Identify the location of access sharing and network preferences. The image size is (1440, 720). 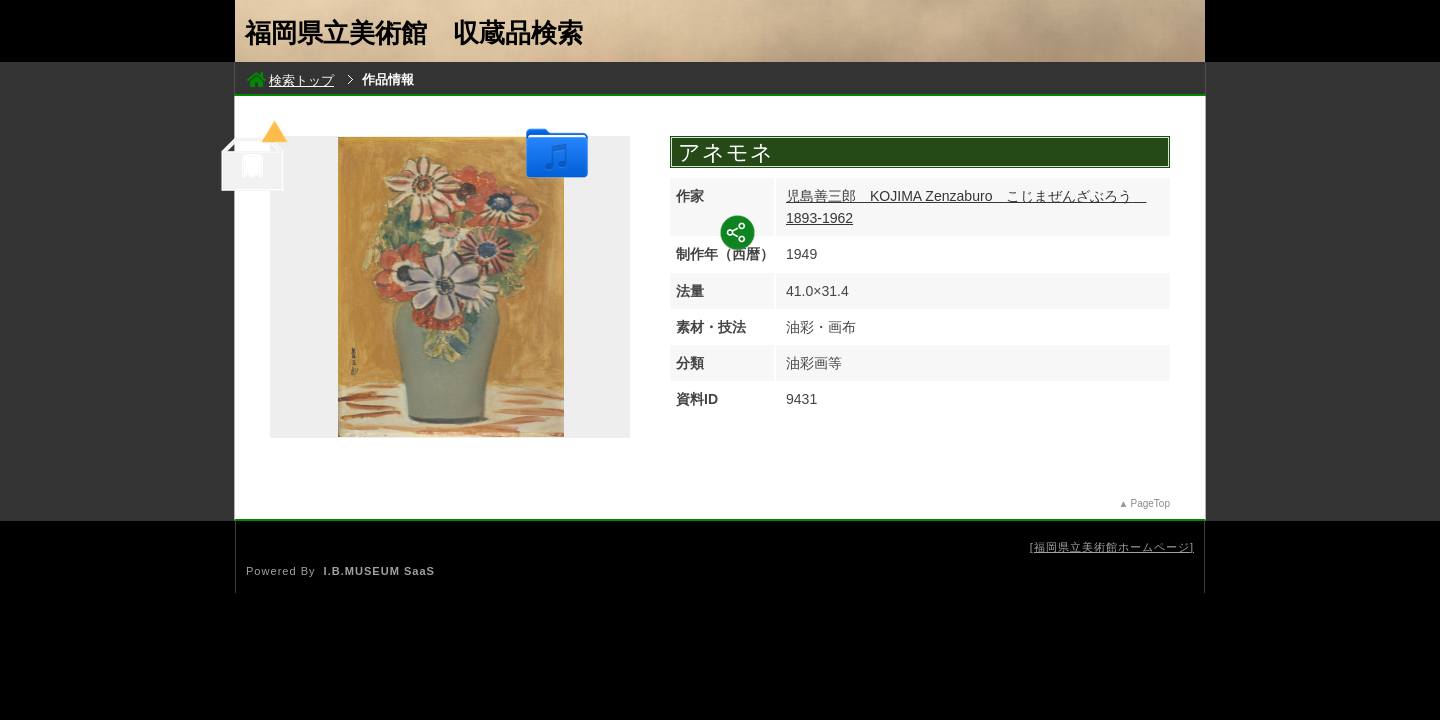
(737, 232).